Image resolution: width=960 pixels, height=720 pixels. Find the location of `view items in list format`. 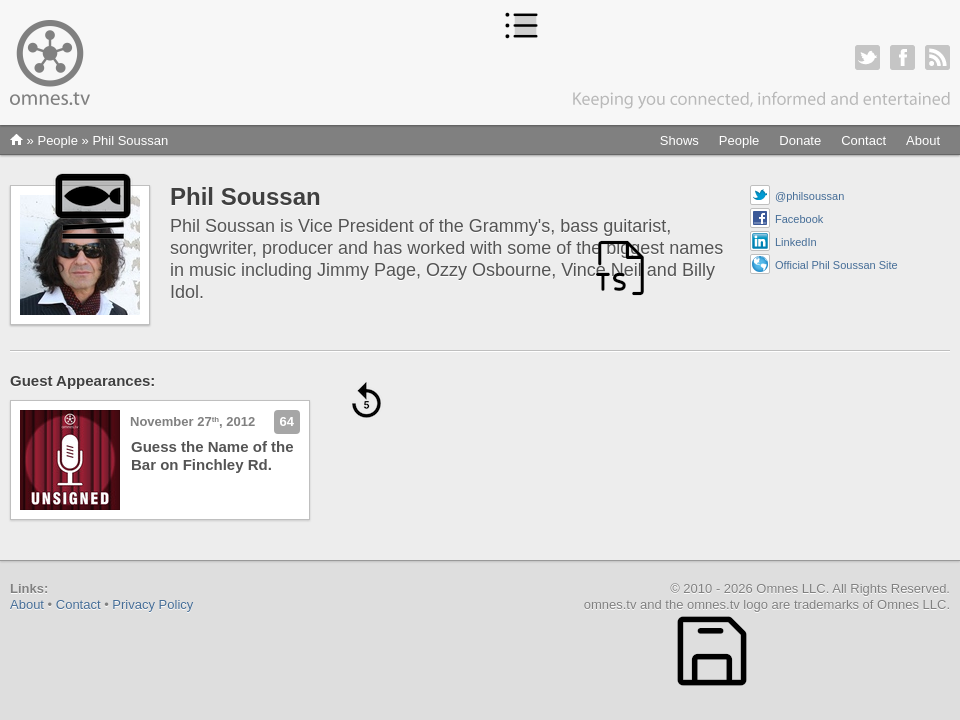

view items in list format is located at coordinates (521, 25).